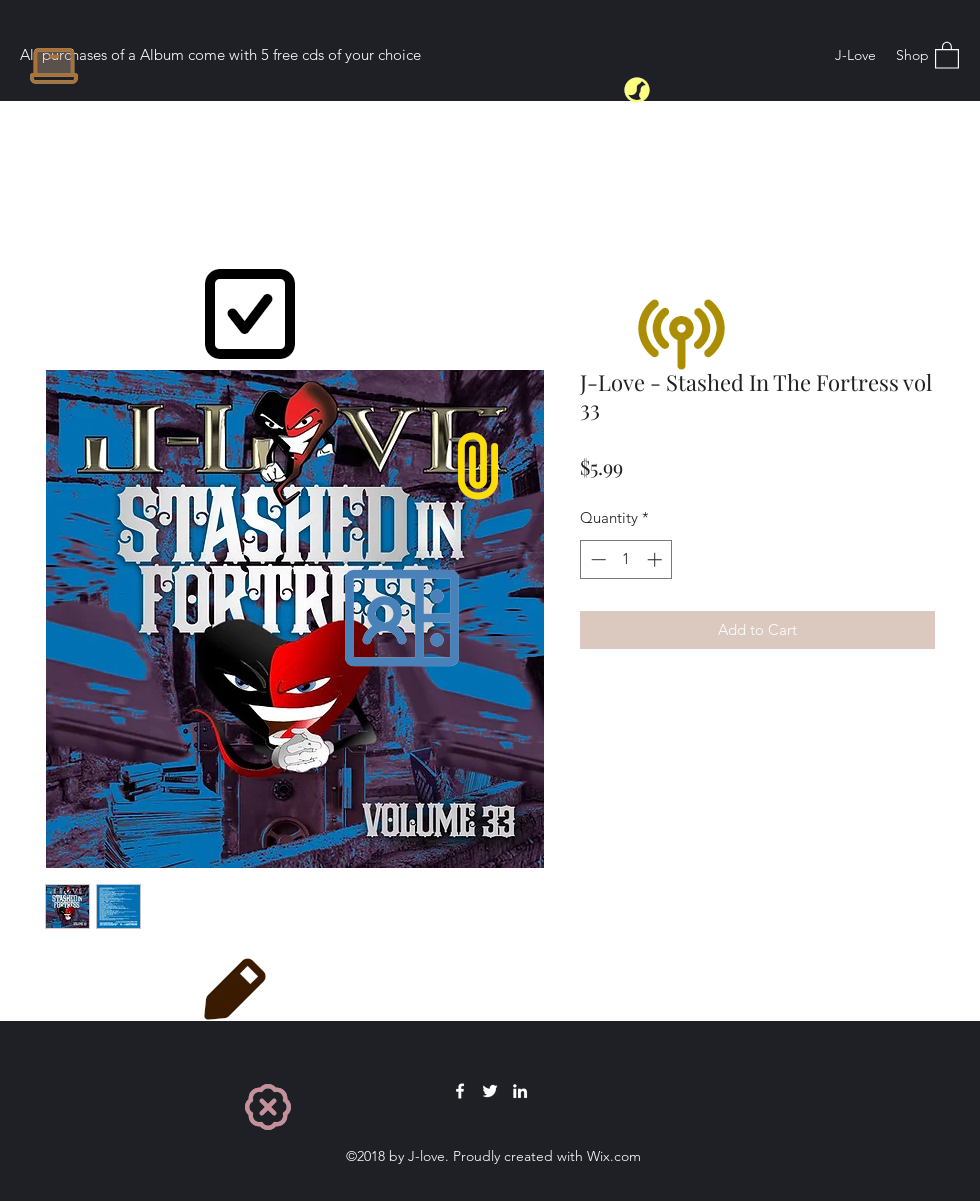  Describe the element at coordinates (250, 314) in the screenshot. I see `select or check an item in a list` at that location.